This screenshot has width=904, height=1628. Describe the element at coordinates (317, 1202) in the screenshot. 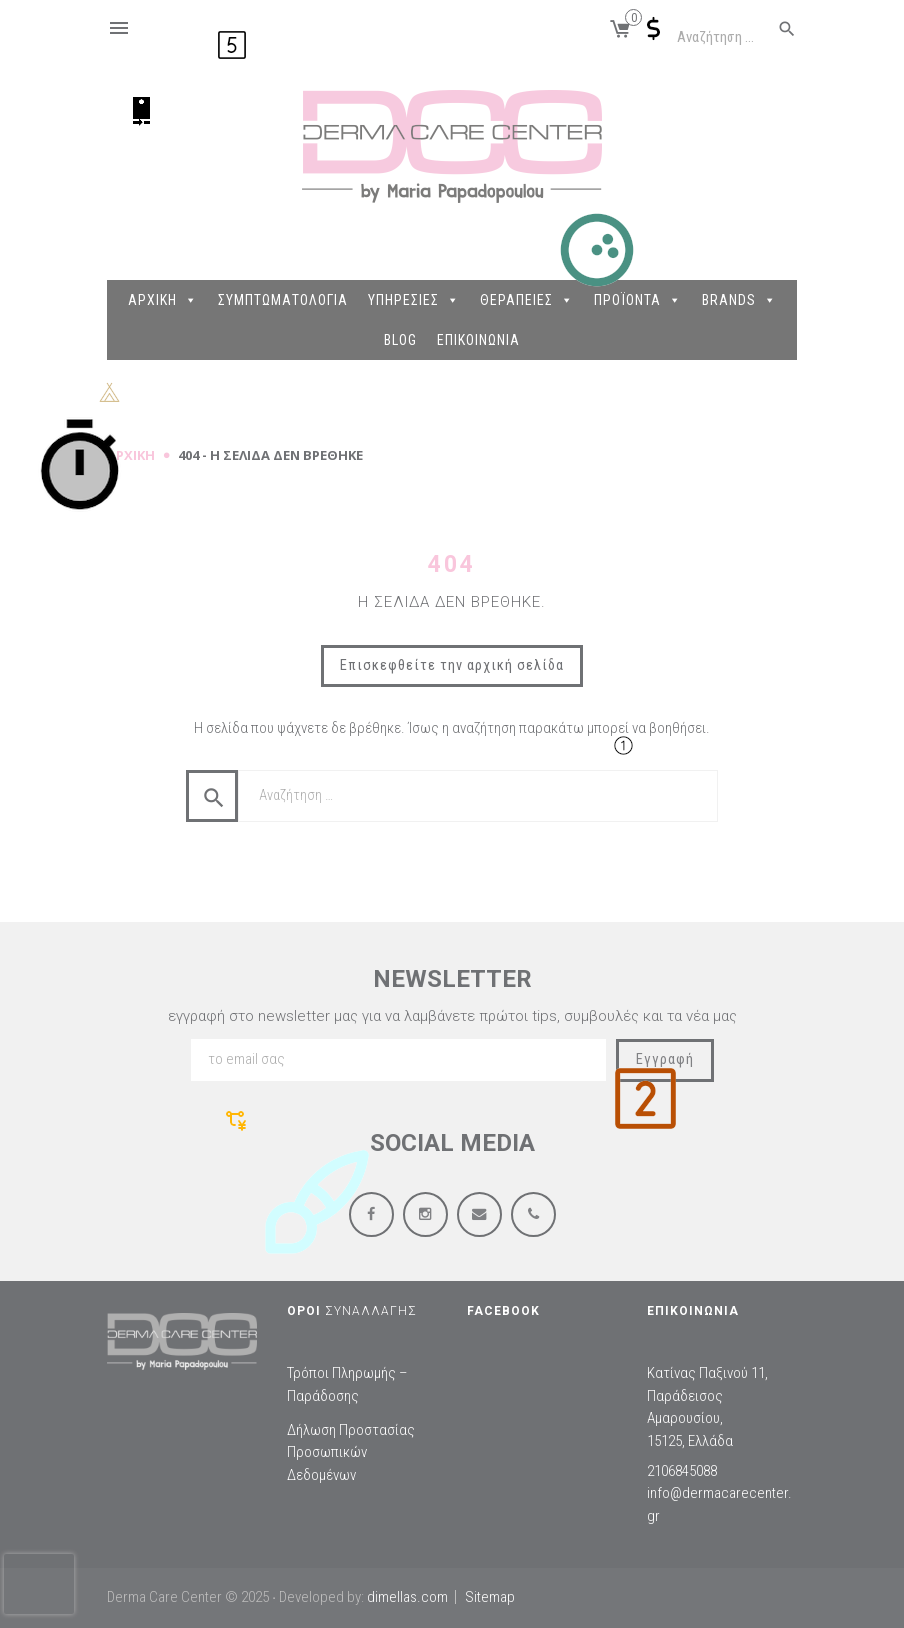

I see `access drawing or painting tools` at that location.